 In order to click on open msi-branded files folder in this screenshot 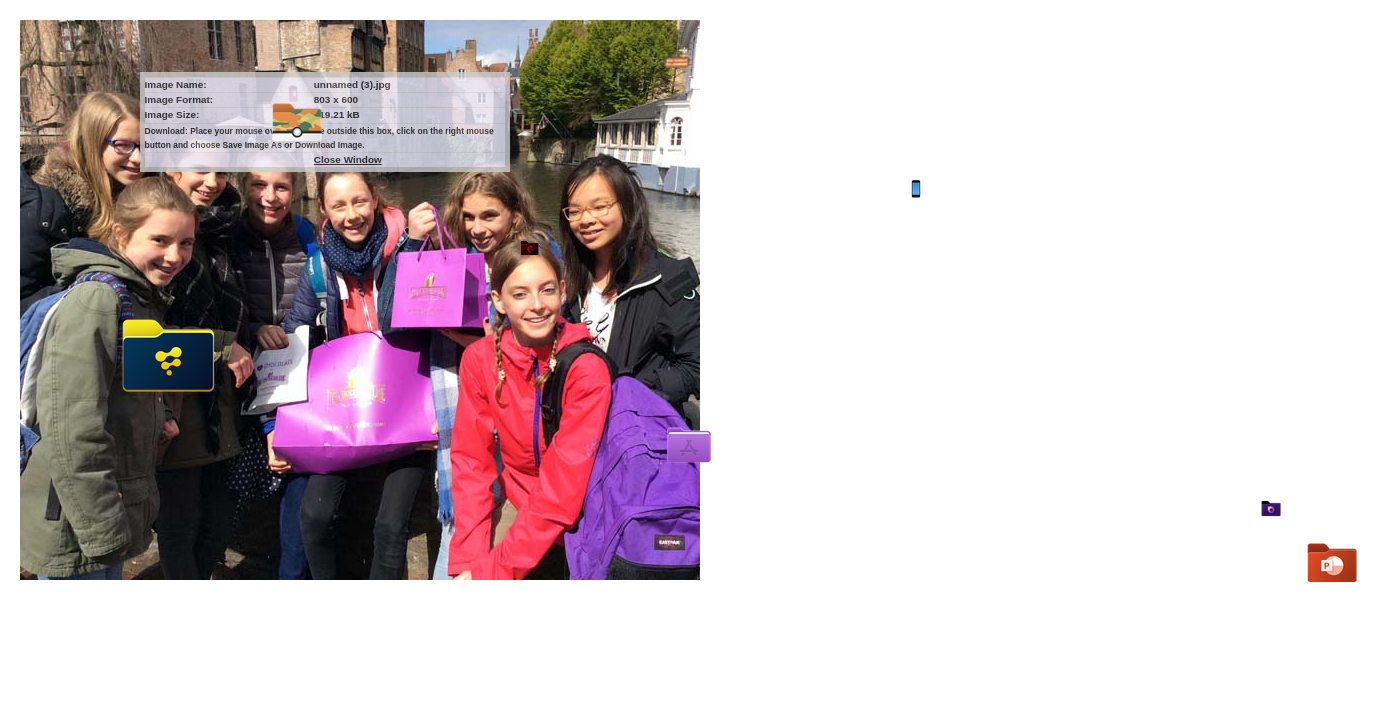, I will do `click(529, 248)`.